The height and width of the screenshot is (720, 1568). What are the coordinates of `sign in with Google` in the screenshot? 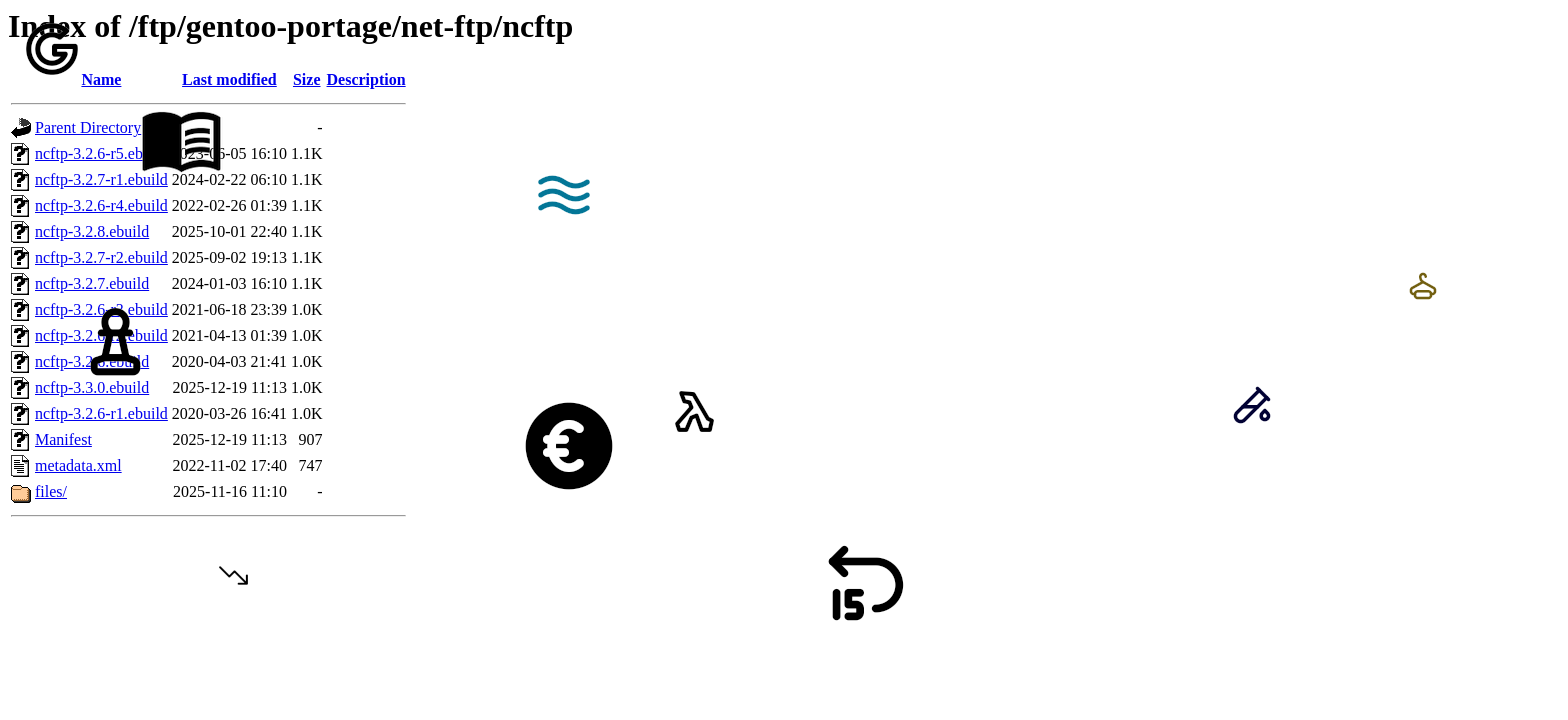 It's located at (52, 49).